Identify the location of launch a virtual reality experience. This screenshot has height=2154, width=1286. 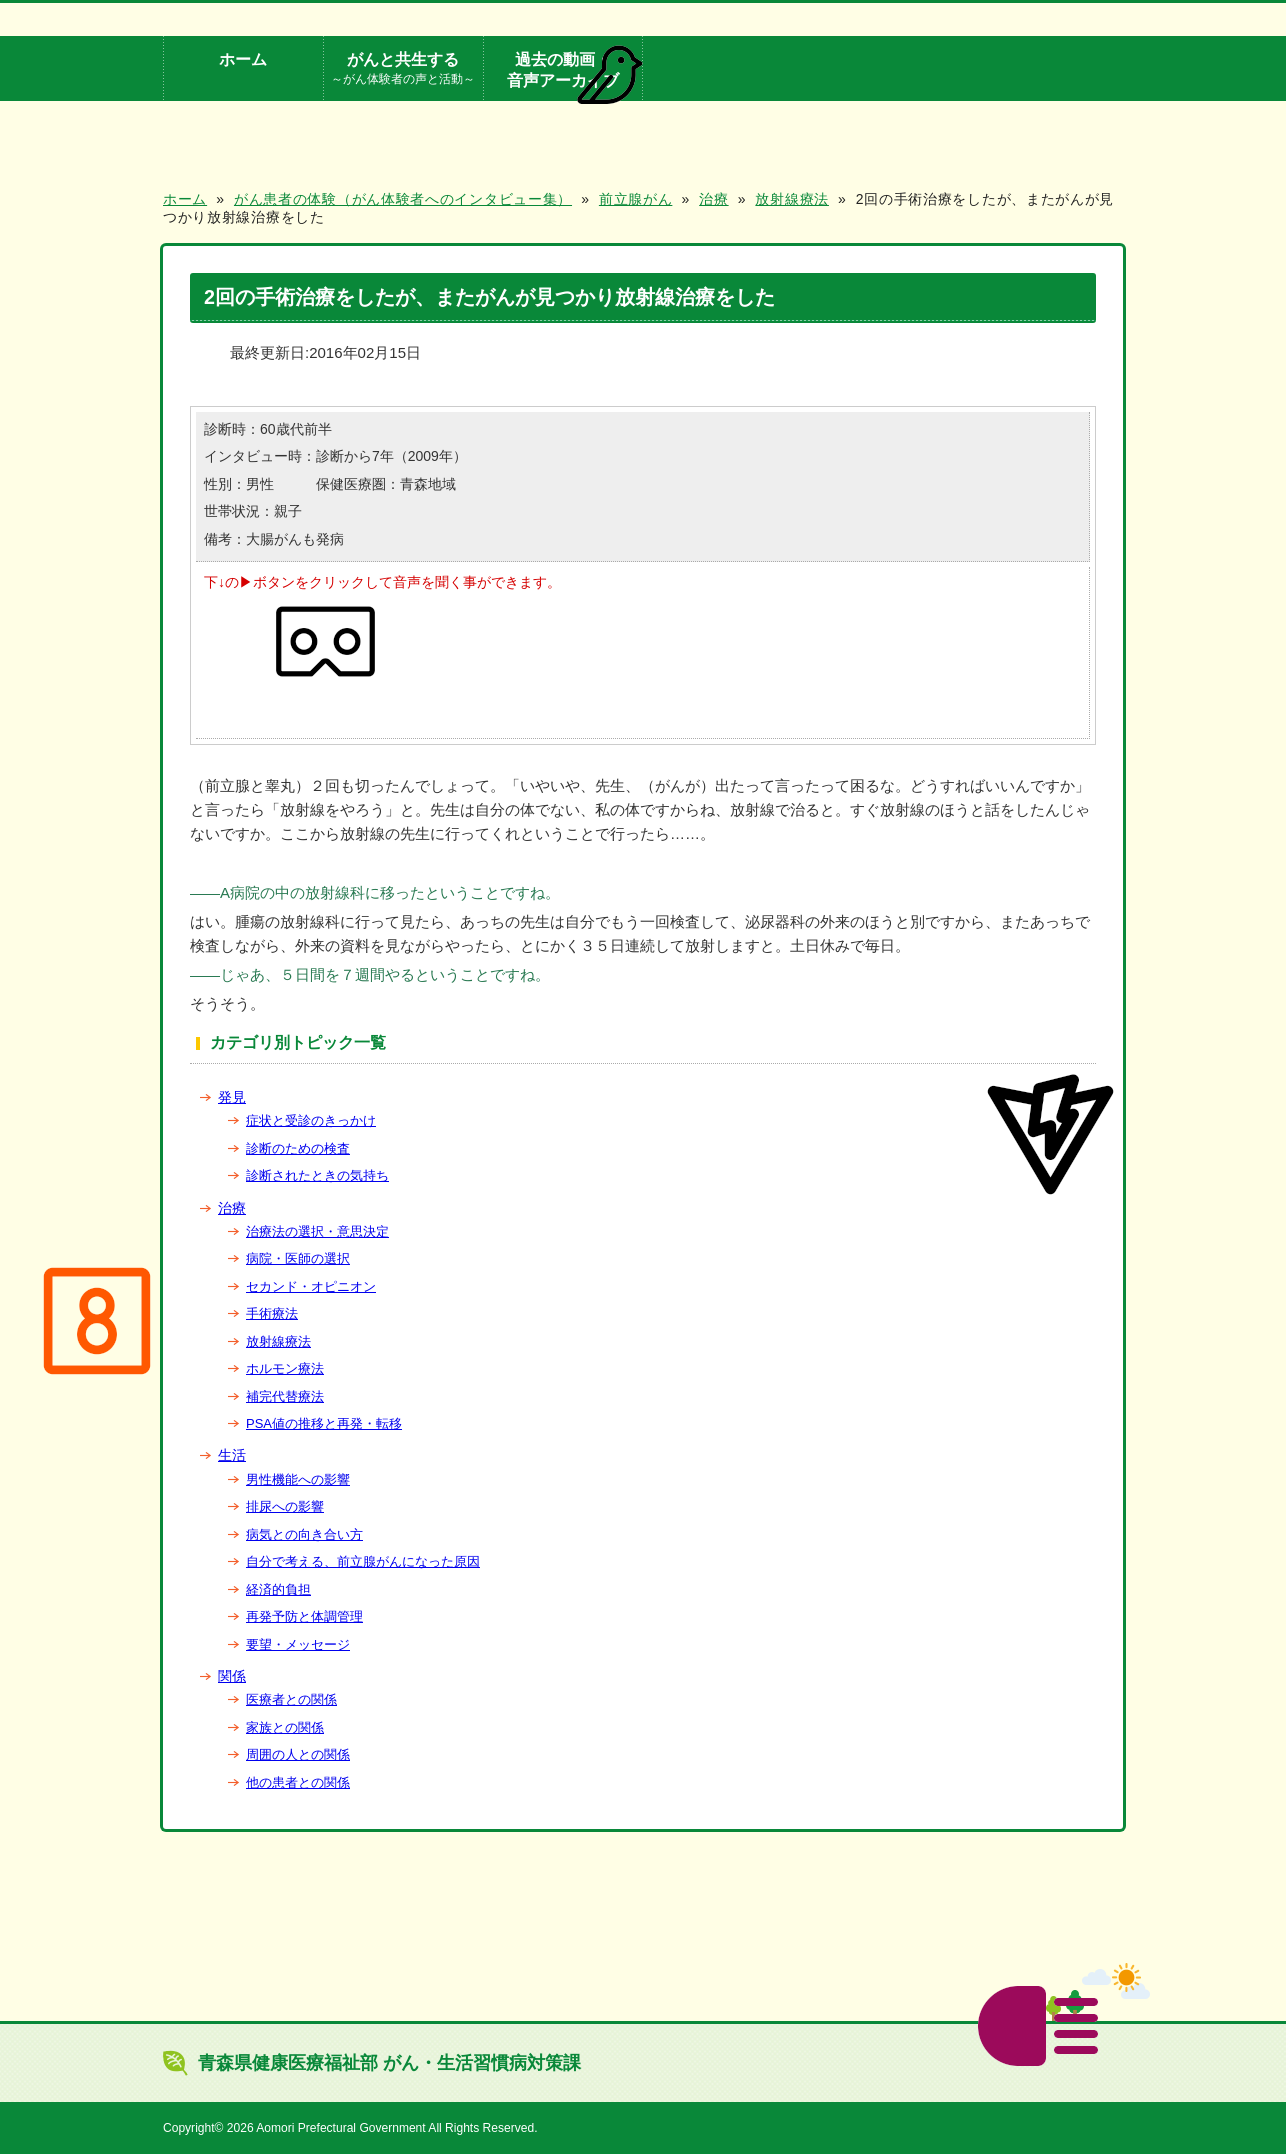
(325, 641).